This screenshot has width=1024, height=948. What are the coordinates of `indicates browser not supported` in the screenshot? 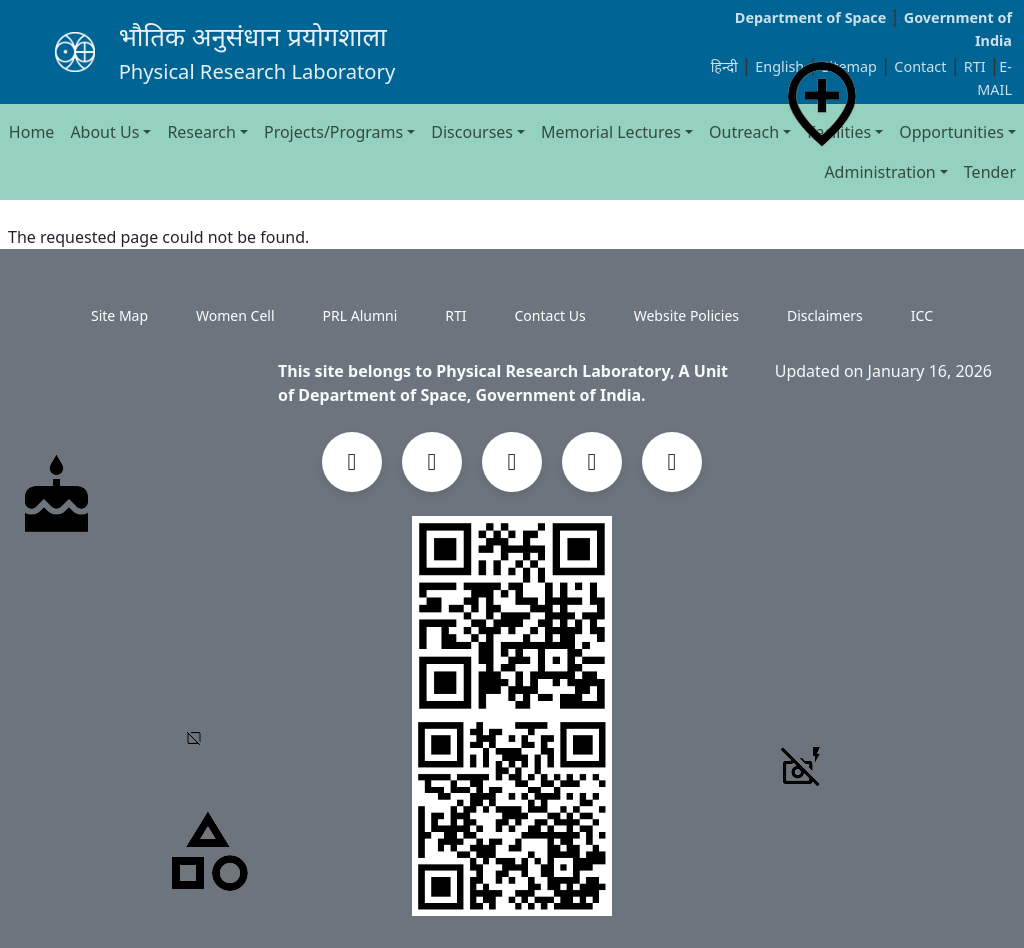 It's located at (194, 738).